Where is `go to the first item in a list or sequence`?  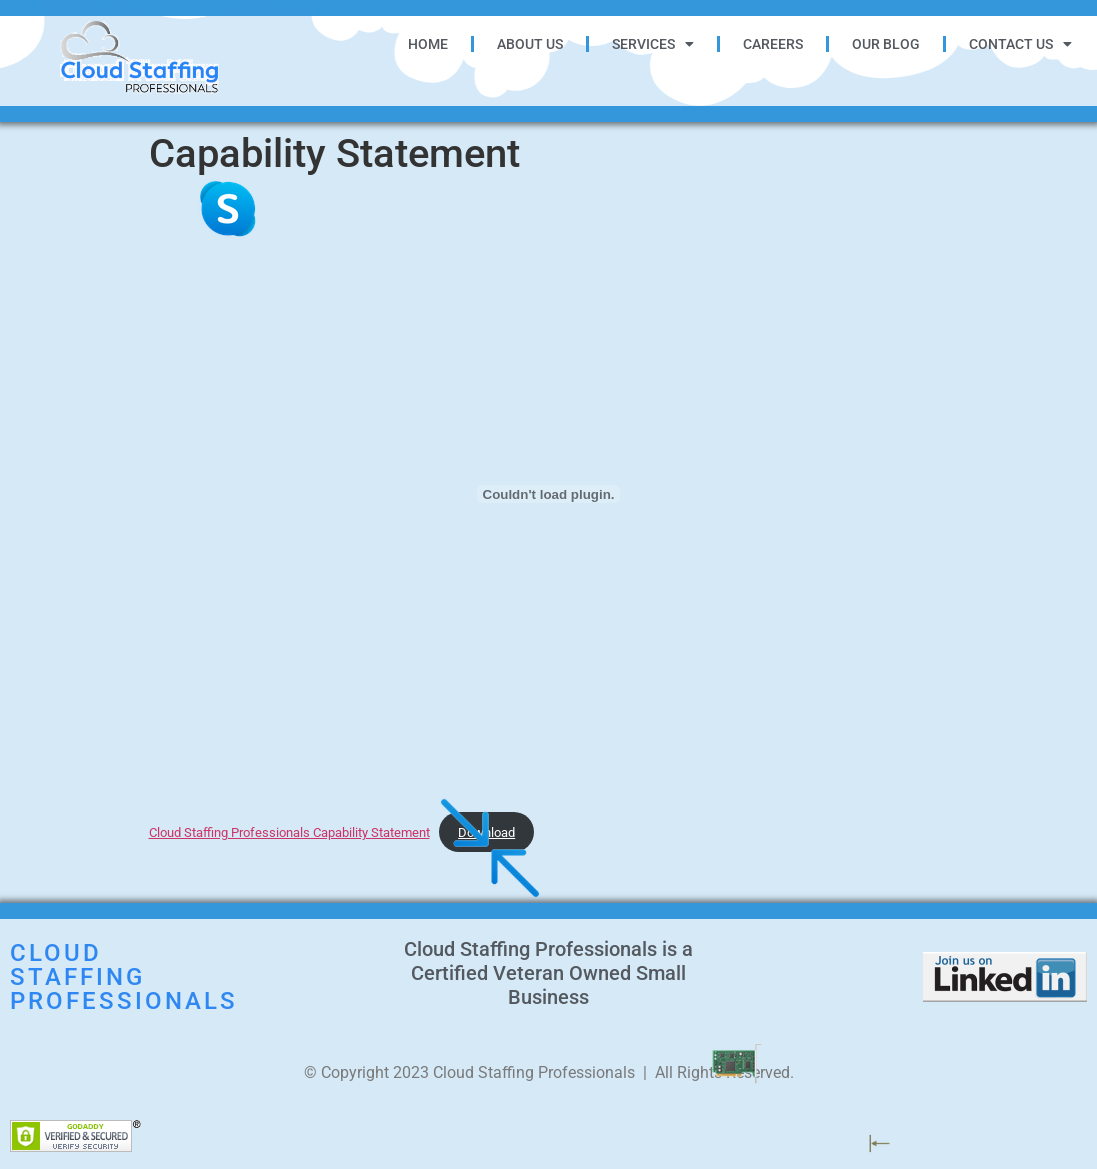 go to the first item in a list or sequence is located at coordinates (879, 1143).